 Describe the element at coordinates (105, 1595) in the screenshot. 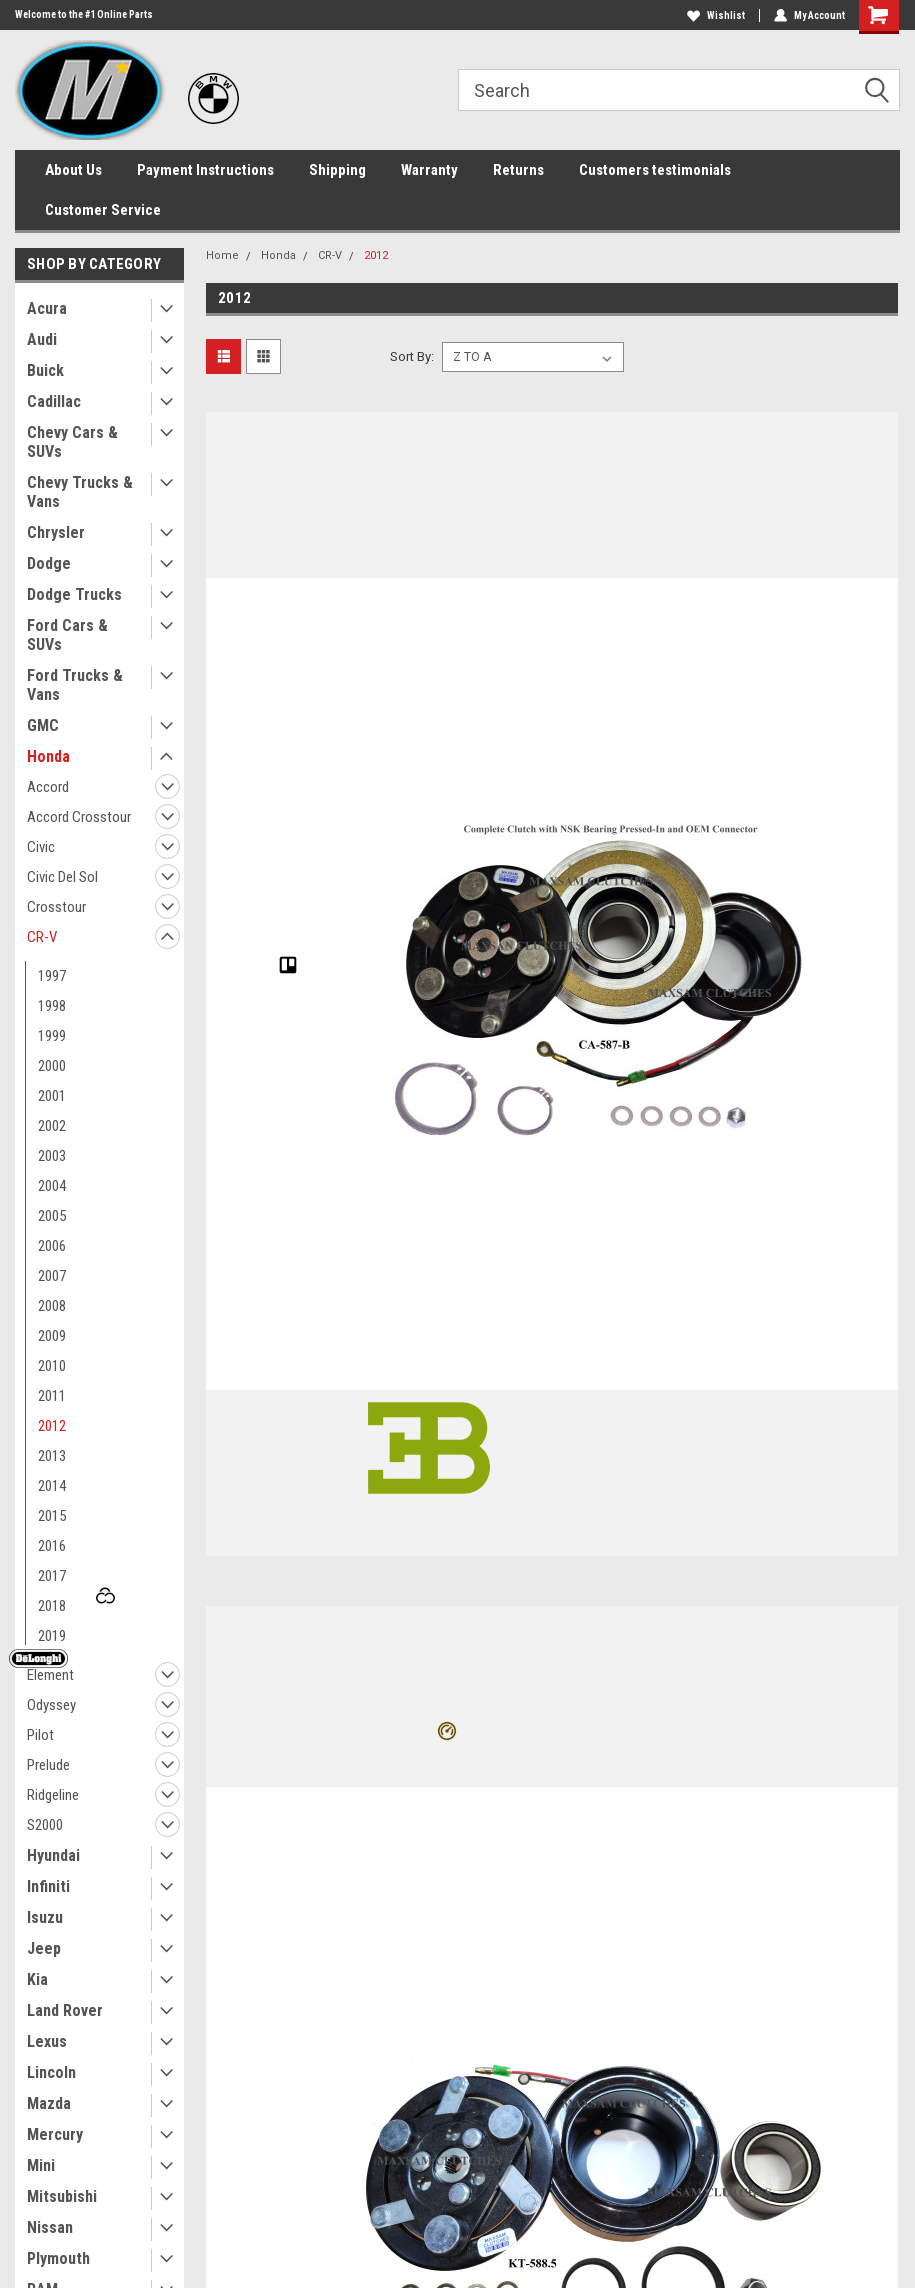

I see `contabo cloud hosting services logo` at that location.